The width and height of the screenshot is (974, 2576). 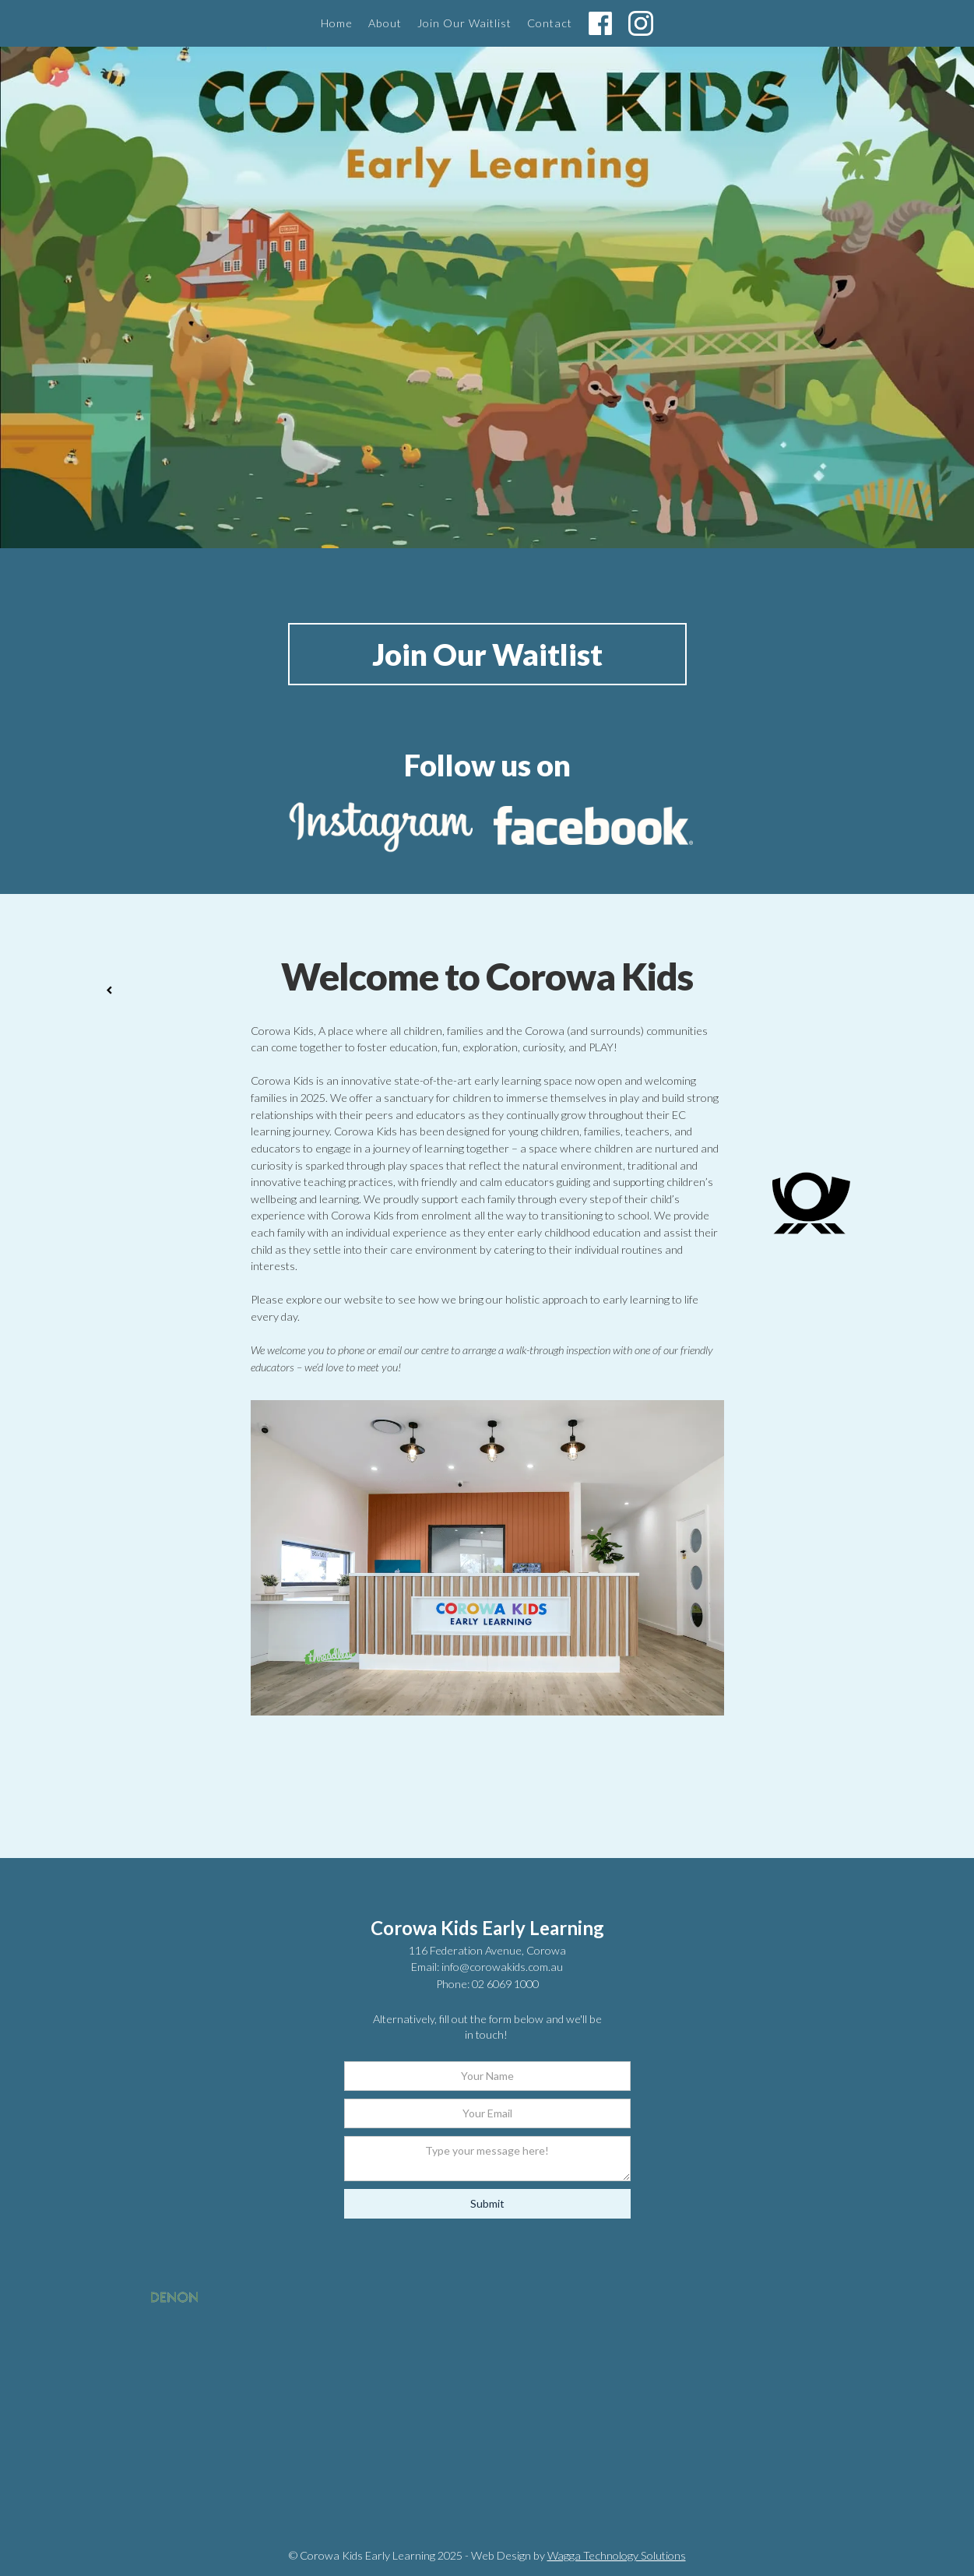 I want to click on visit the Threadless website or app, so click(x=329, y=1656).